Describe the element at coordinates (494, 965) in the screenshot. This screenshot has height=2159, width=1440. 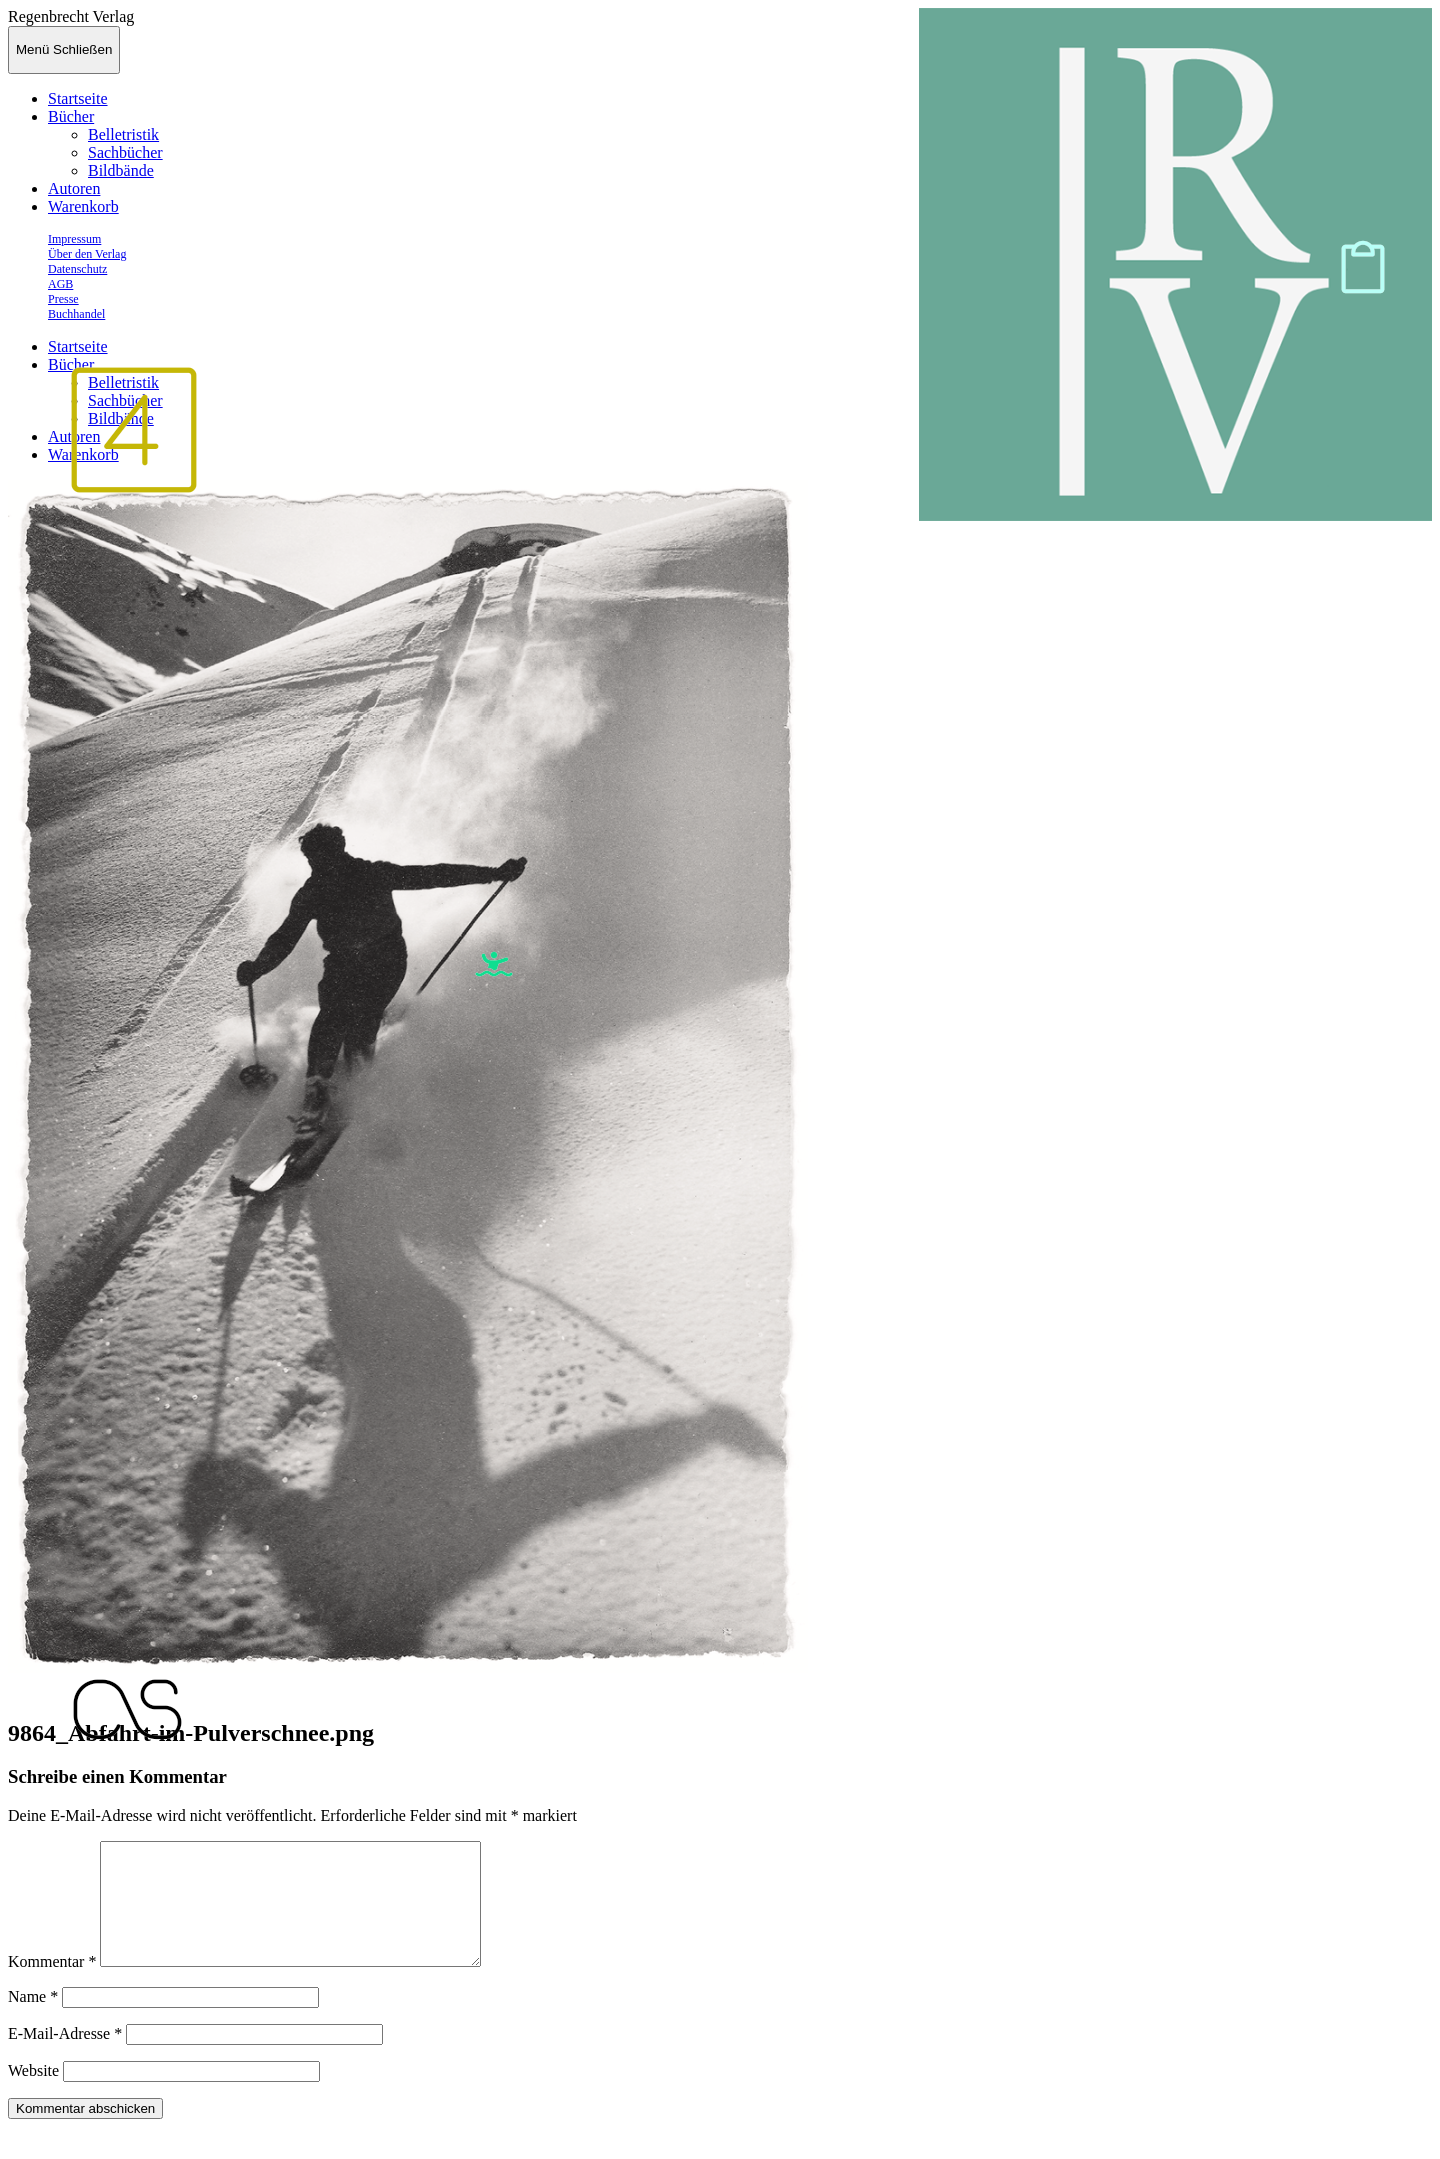
I see `indicates water safety or drowning hazard warning` at that location.